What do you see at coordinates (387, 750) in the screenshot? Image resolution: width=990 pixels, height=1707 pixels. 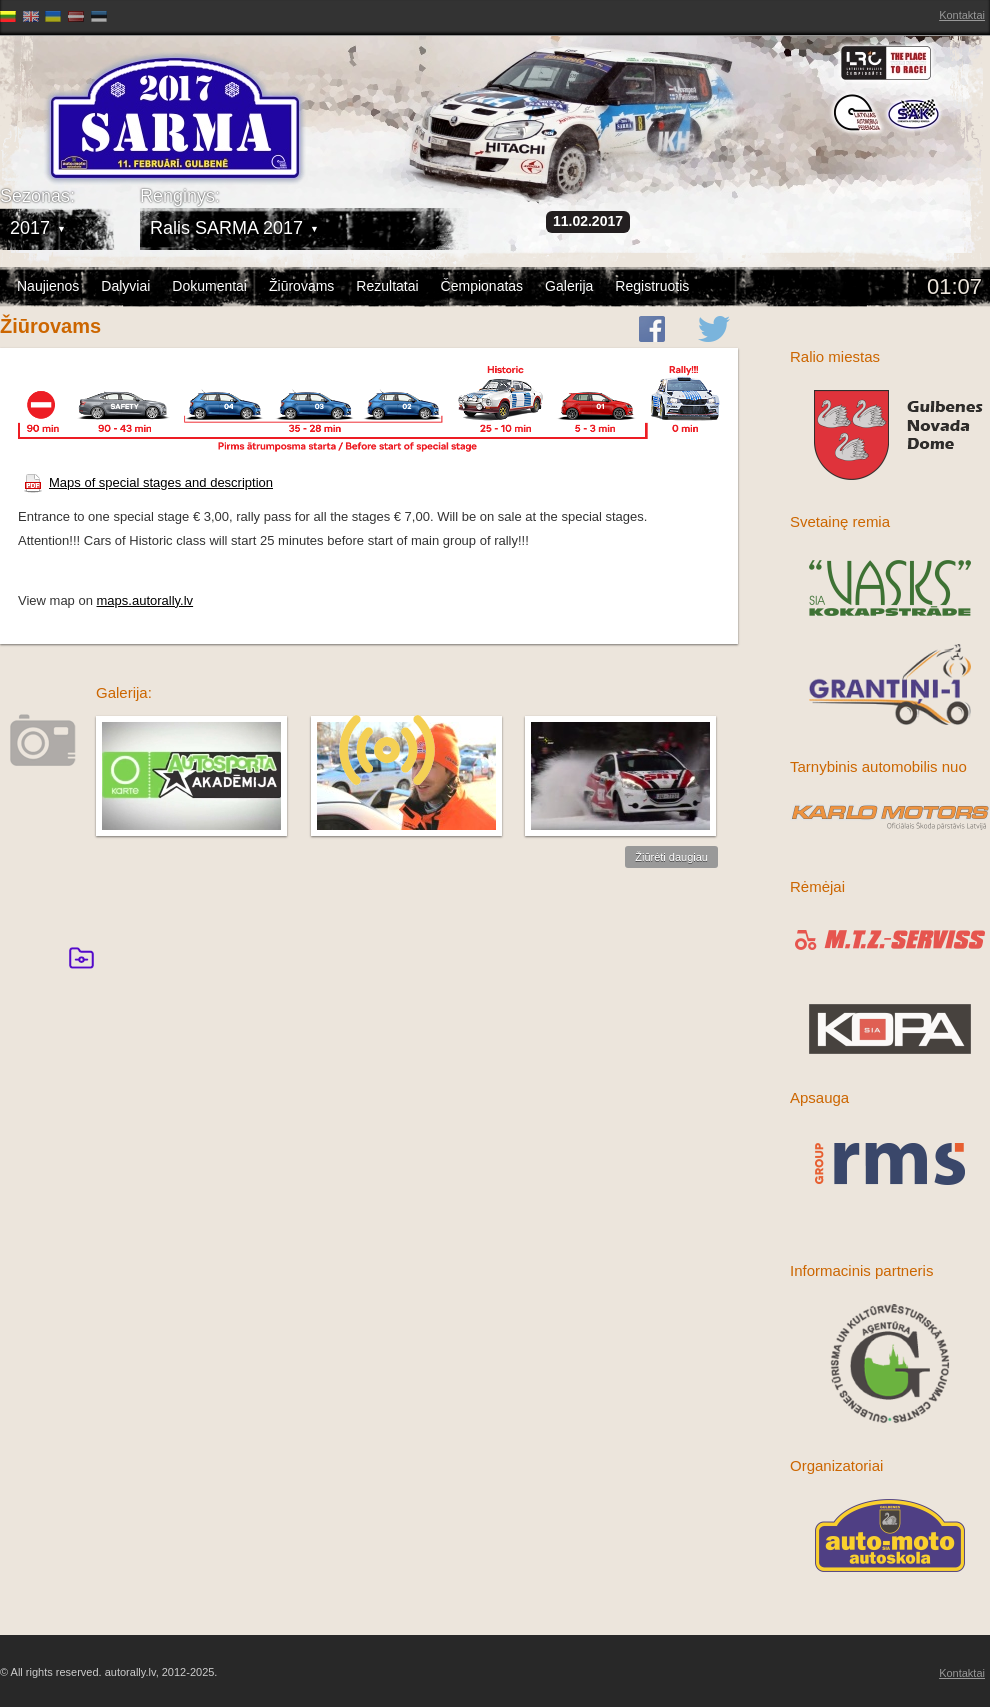 I see `access radio or audio streaming` at bounding box center [387, 750].